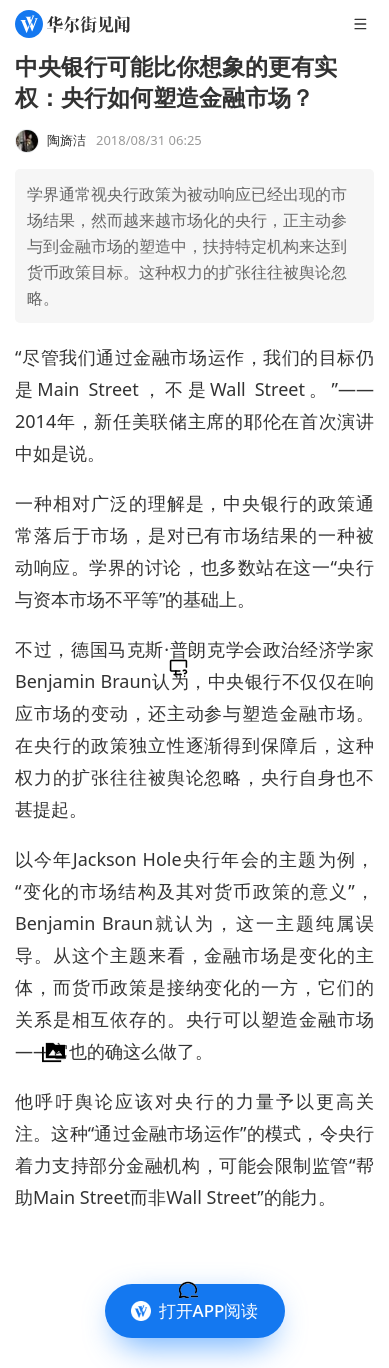 This screenshot has width=389, height=1368. Describe the element at coordinates (178, 667) in the screenshot. I see `get help with desktop or computer settings` at that location.